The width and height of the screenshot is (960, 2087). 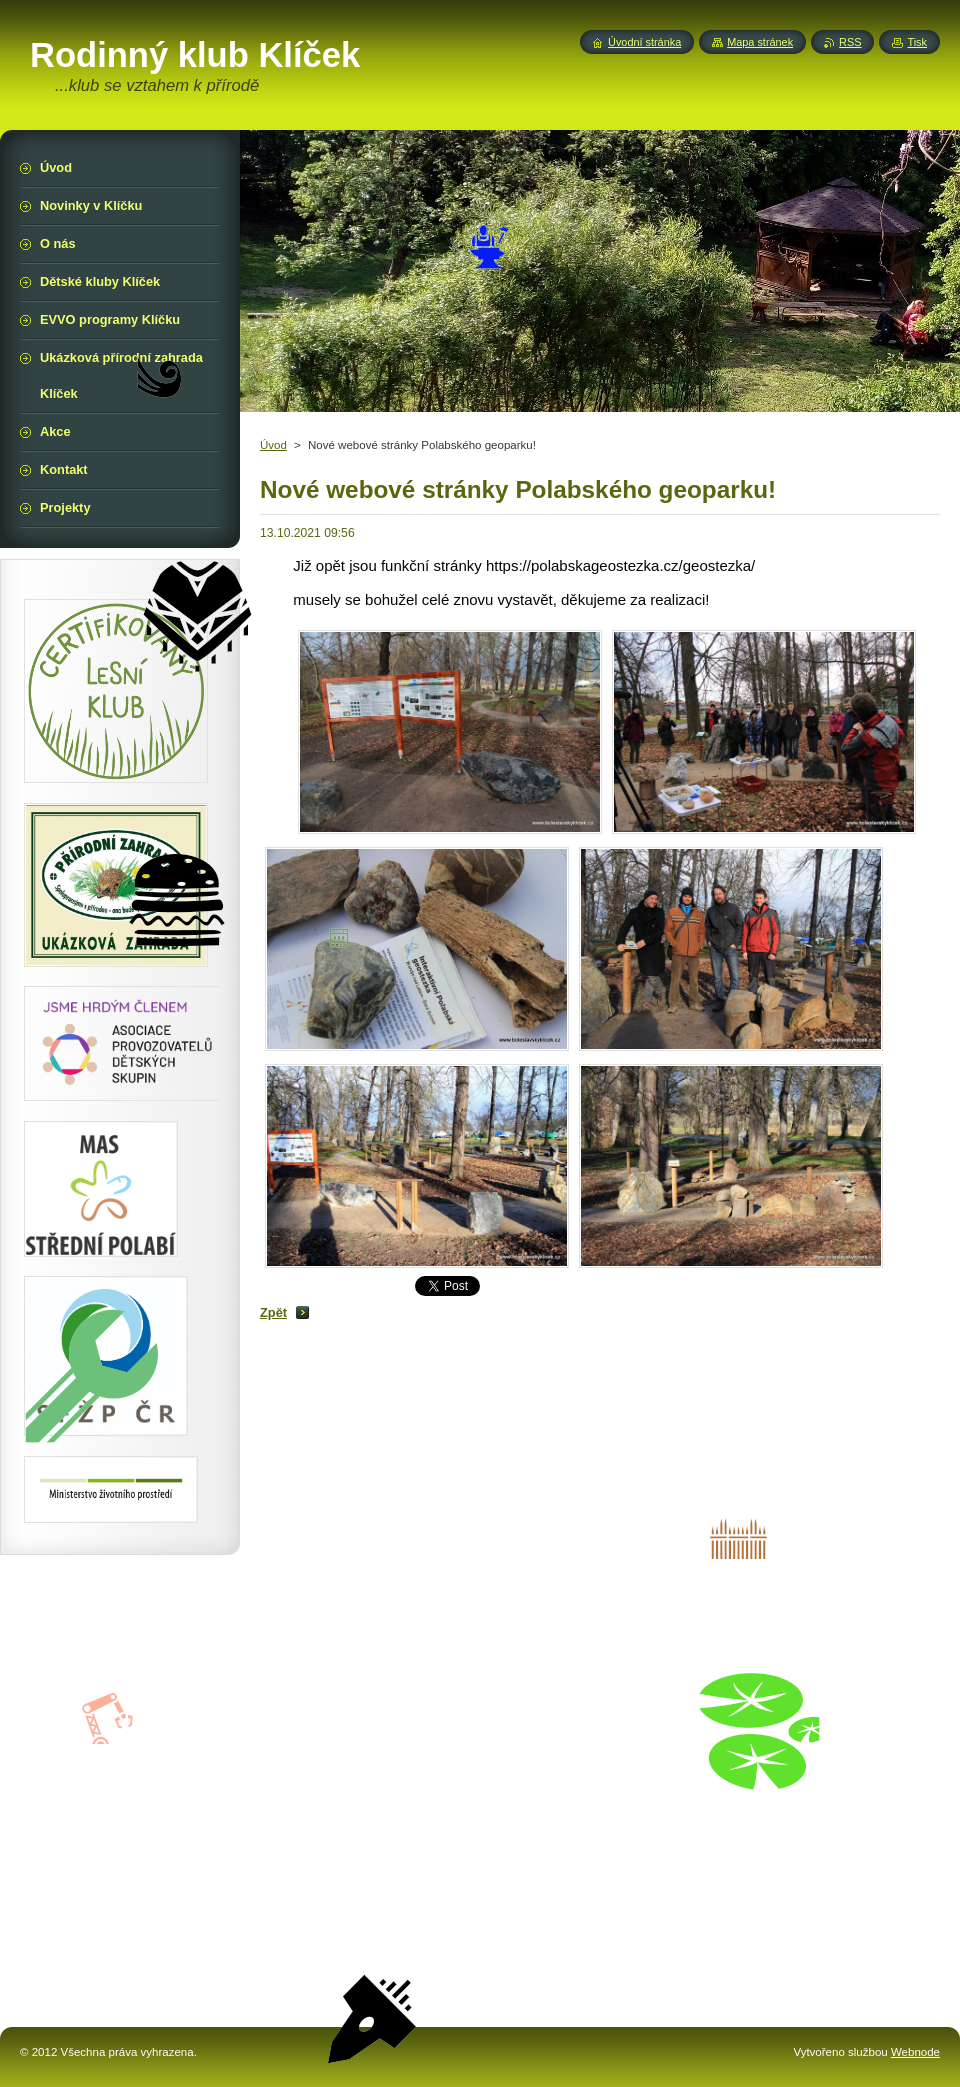 I want to click on defensive wall or barrier structure in a strategy game, so click(x=738, y=1531).